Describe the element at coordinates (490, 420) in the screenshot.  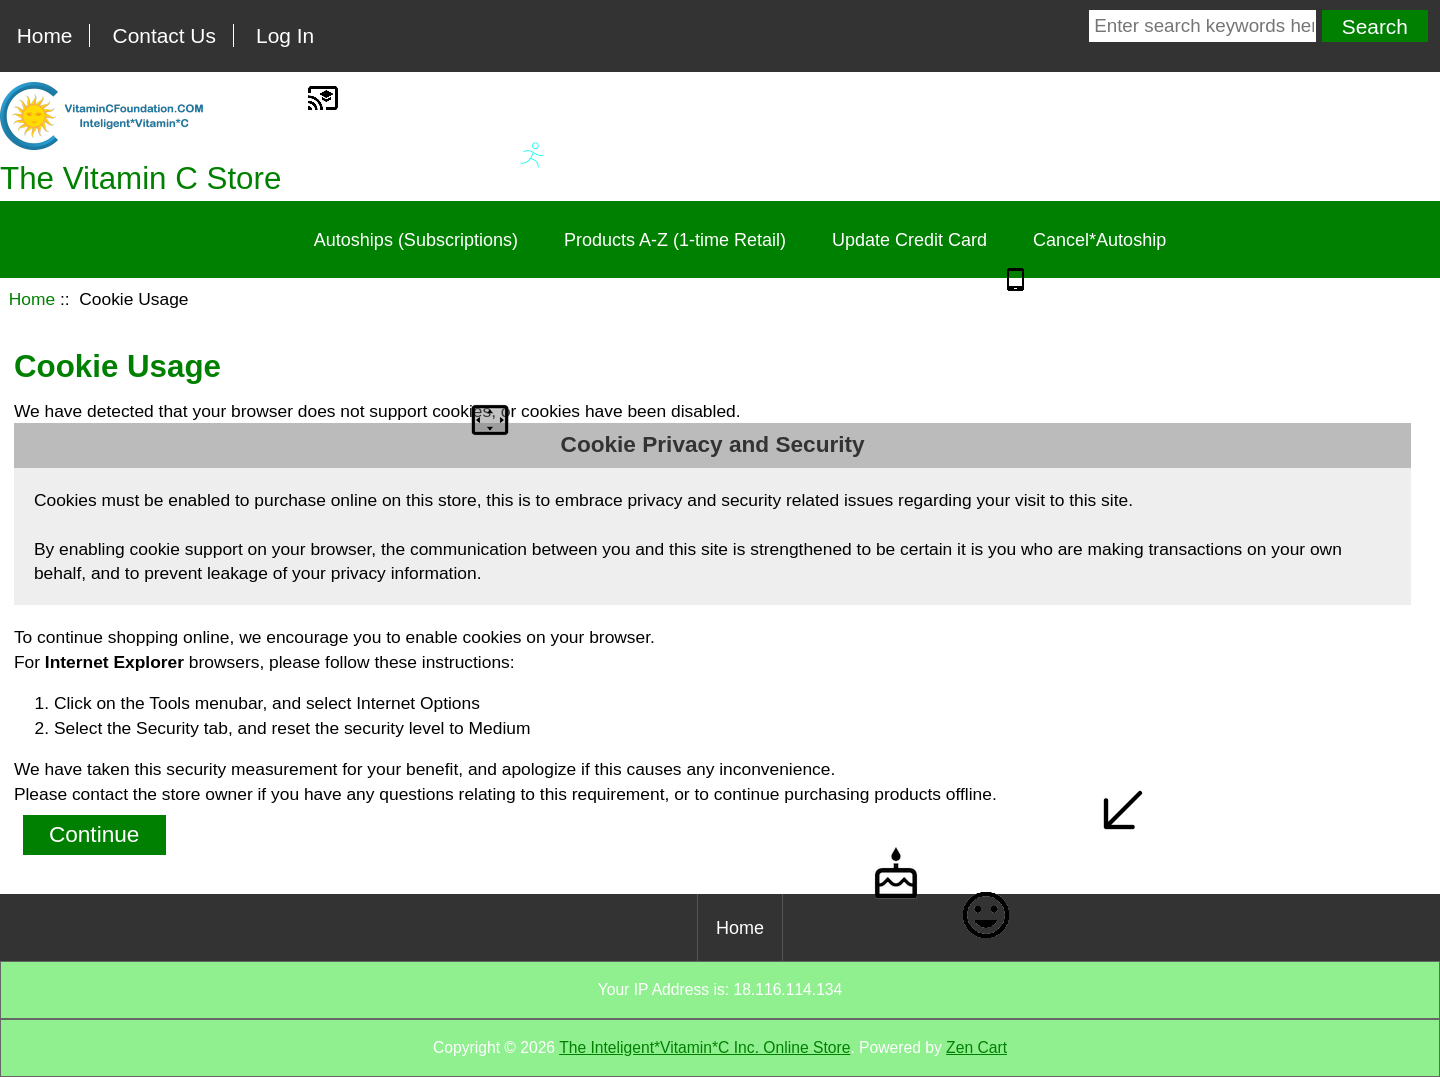
I see `adjust display overscan settings` at that location.